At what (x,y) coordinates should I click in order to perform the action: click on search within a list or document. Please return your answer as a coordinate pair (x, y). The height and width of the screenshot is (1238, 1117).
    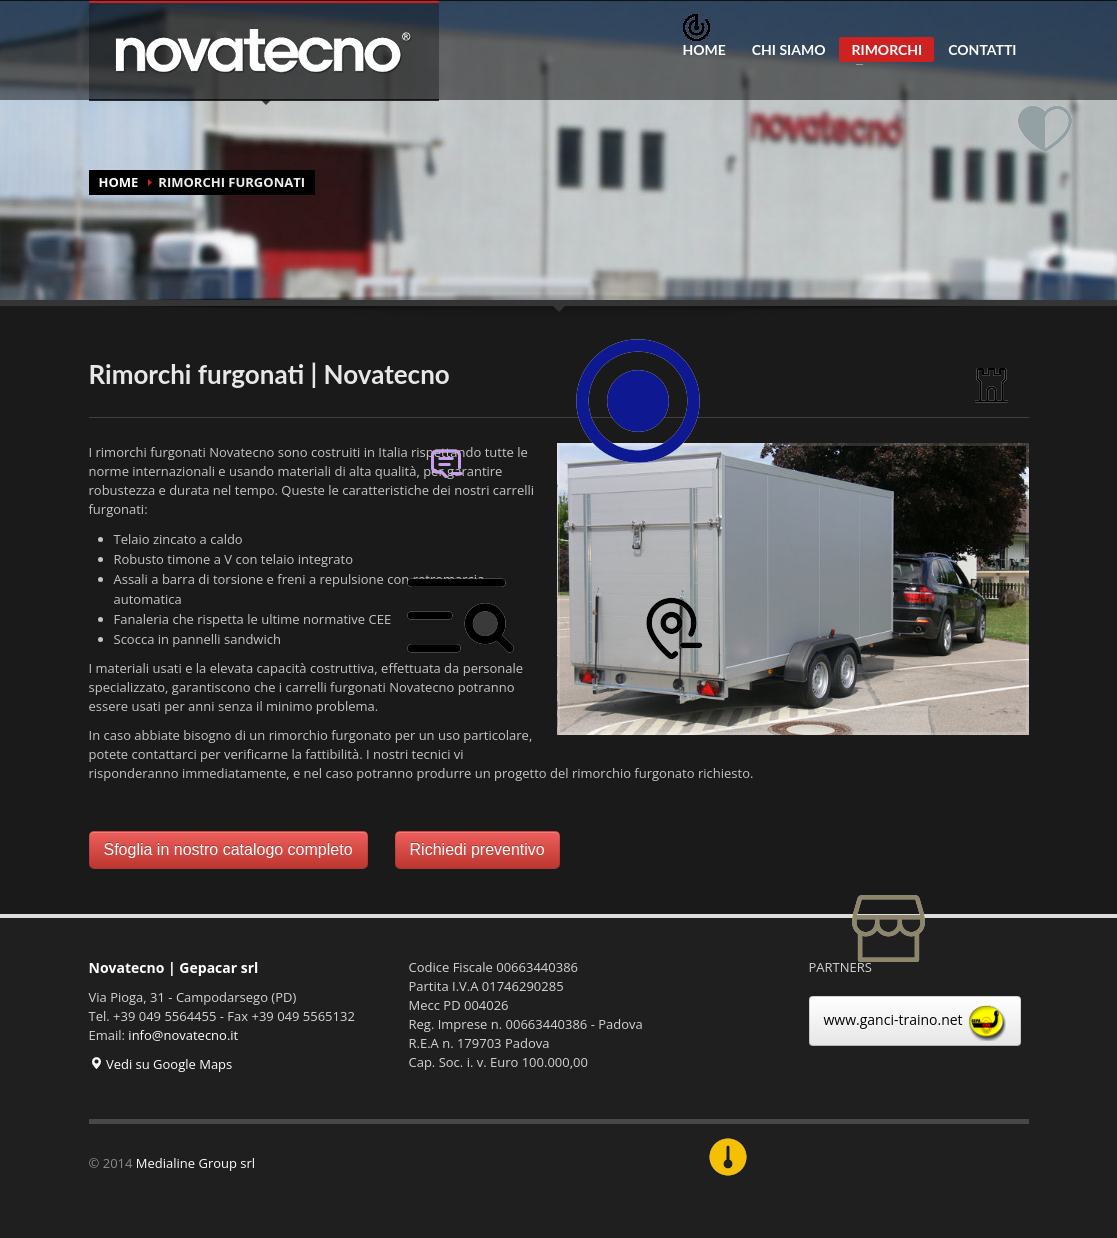
    Looking at the image, I should click on (456, 615).